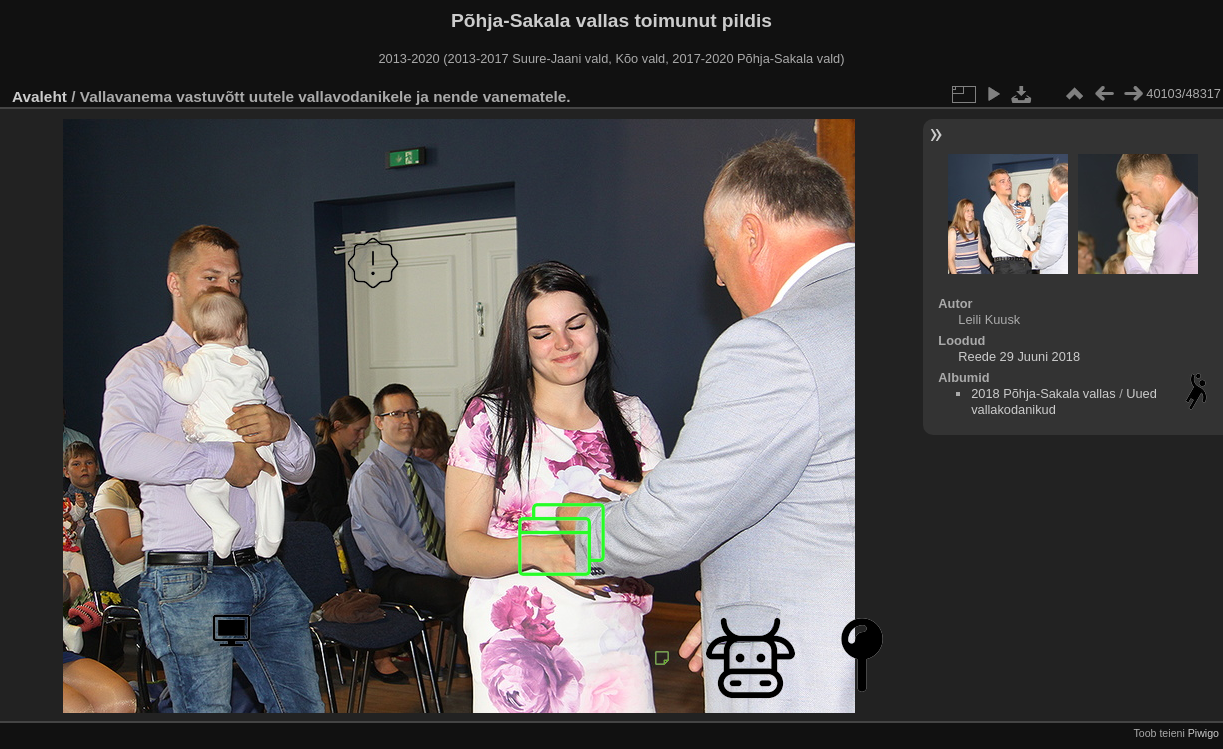  Describe the element at coordinates (750, 659) in the screenshot. I see `browse farm or agriculture related content` at that location.